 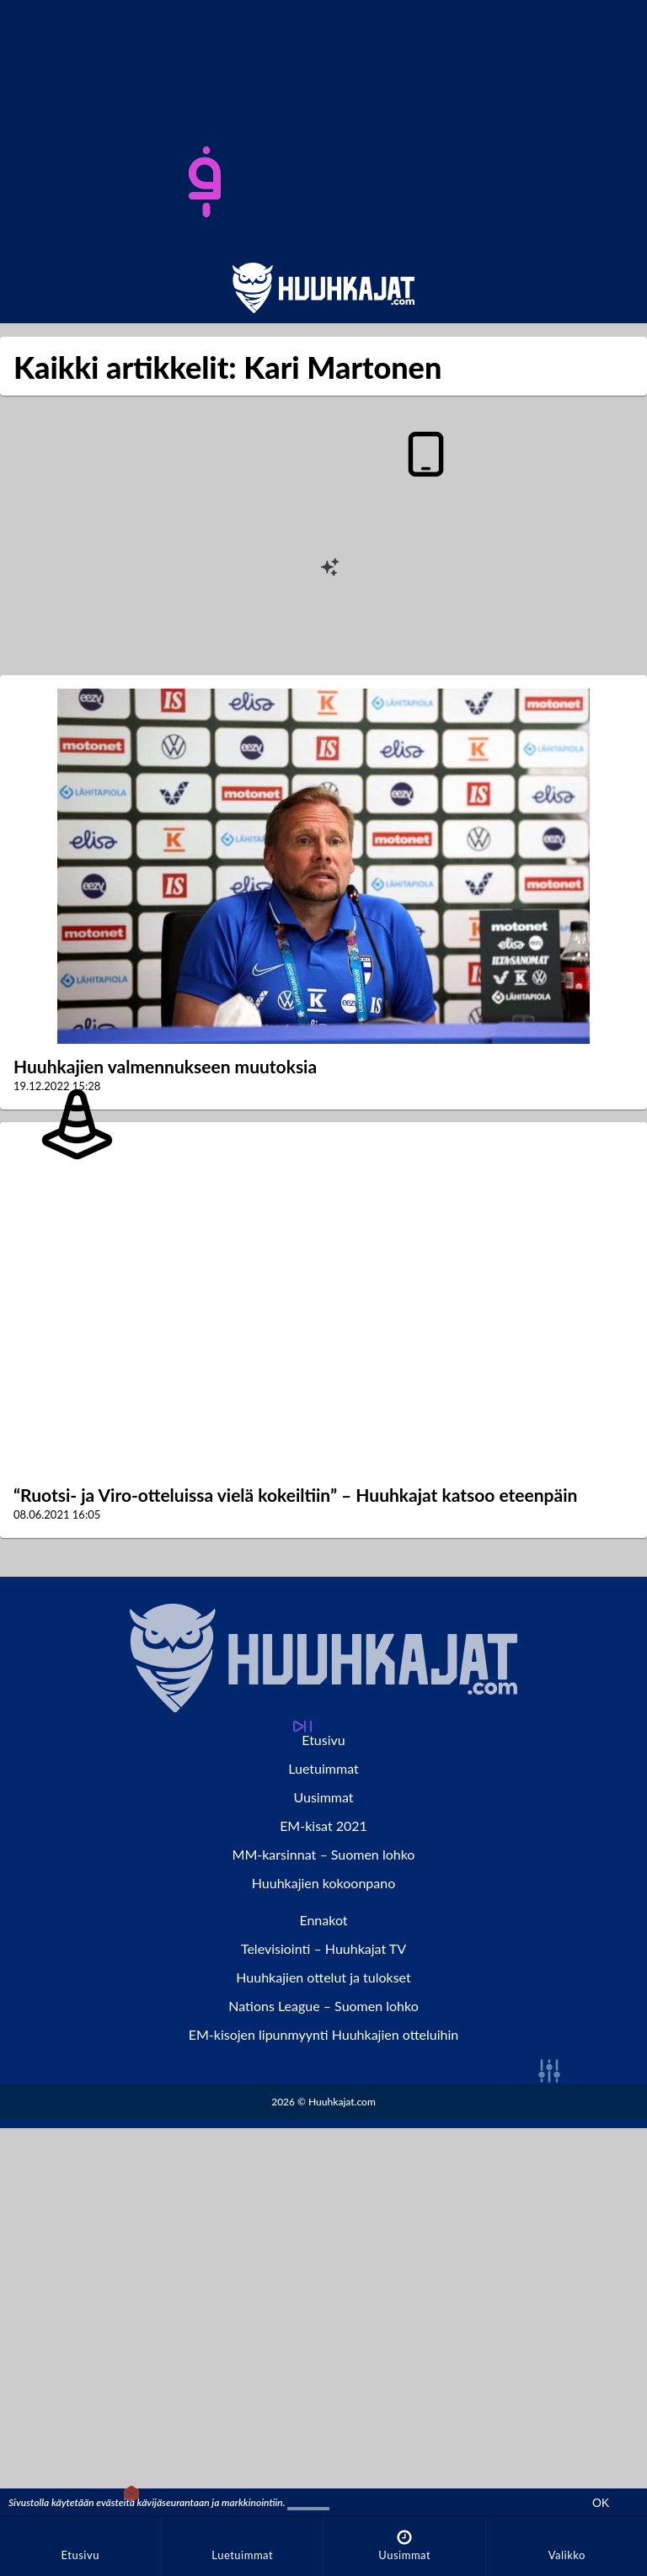 I want to click on indicates AI-generated or enhanced content, so click(x=329, y=567).